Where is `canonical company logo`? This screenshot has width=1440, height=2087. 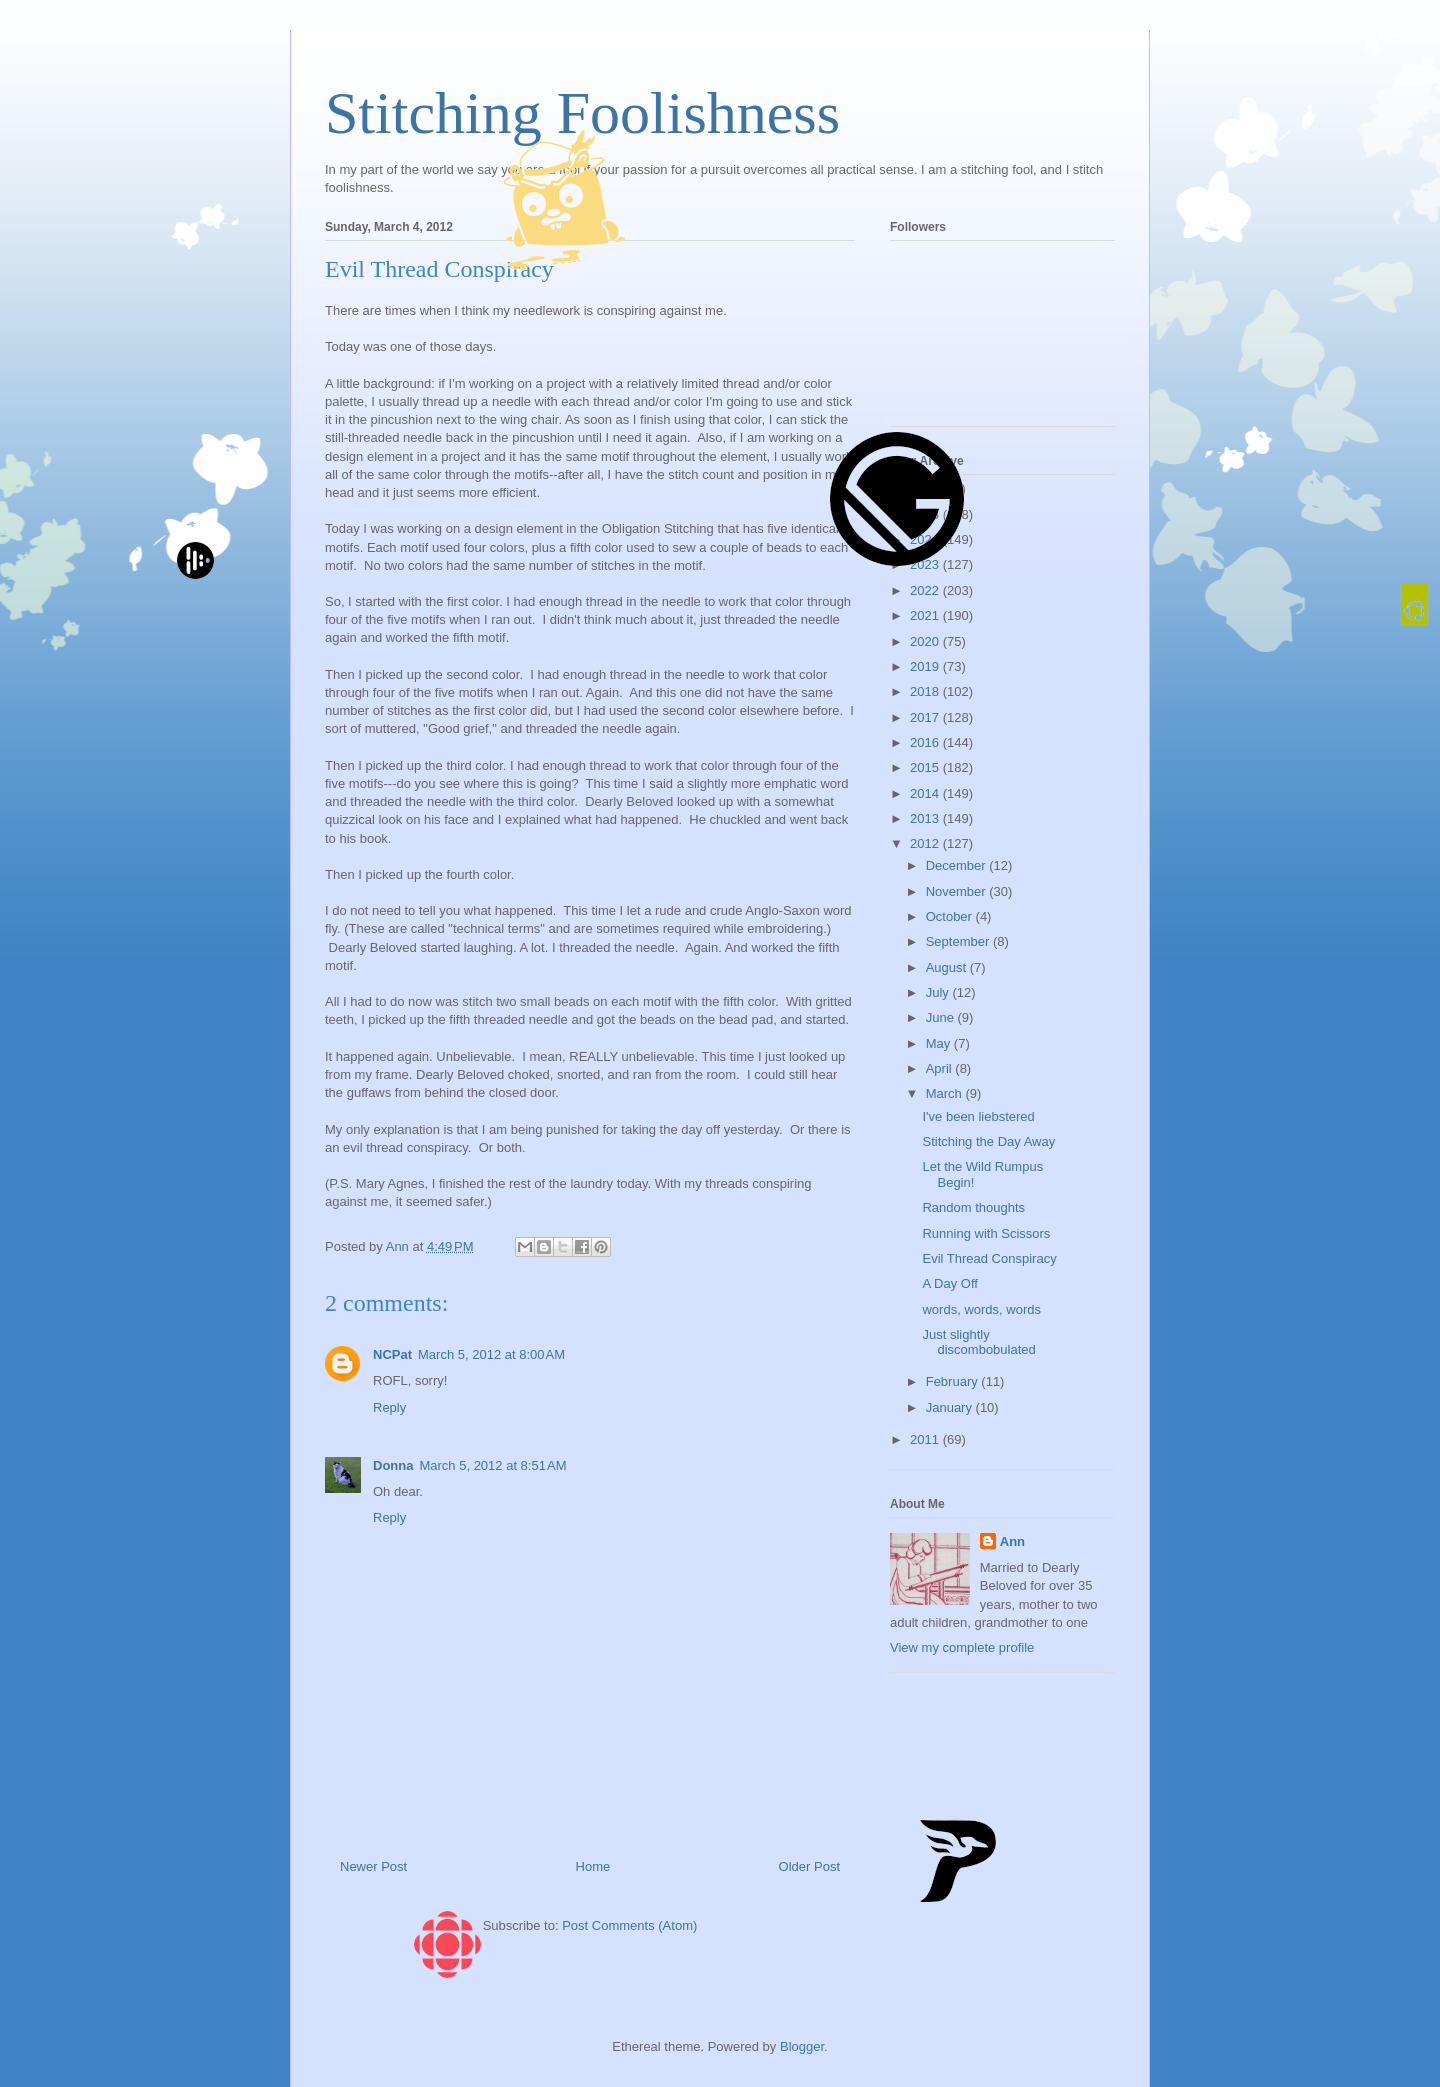
canonical company logo is located at coordinates (1414, 604).